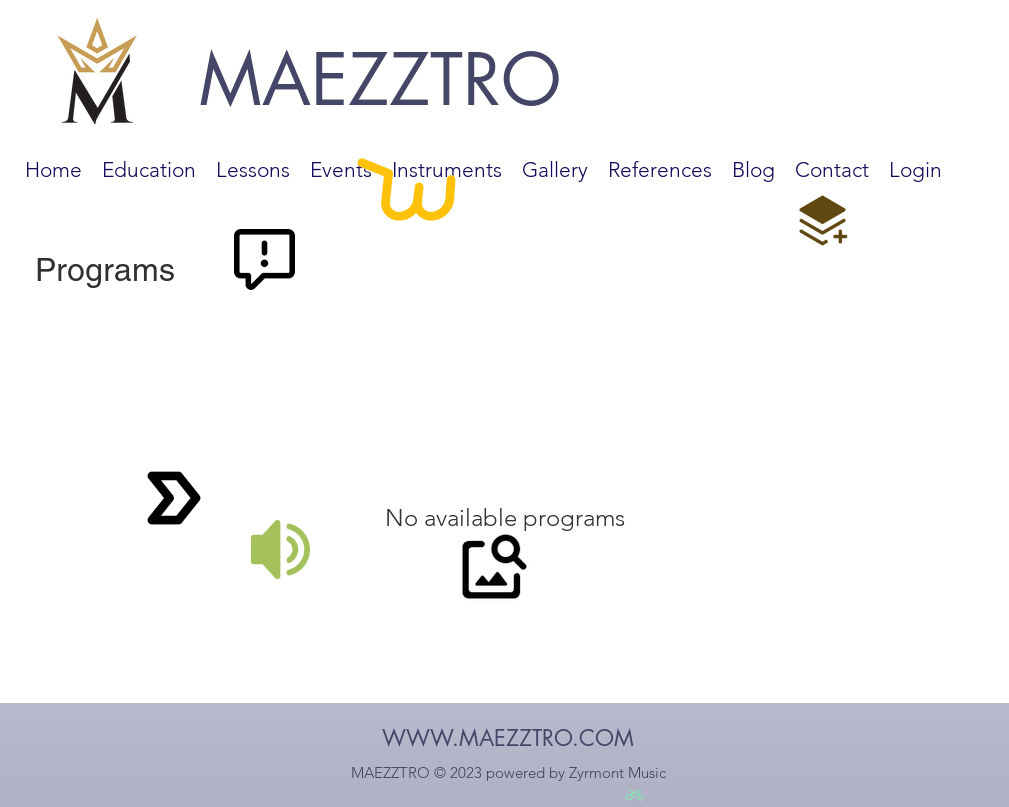  I want to click on search for images or photos, so click(494, 566).